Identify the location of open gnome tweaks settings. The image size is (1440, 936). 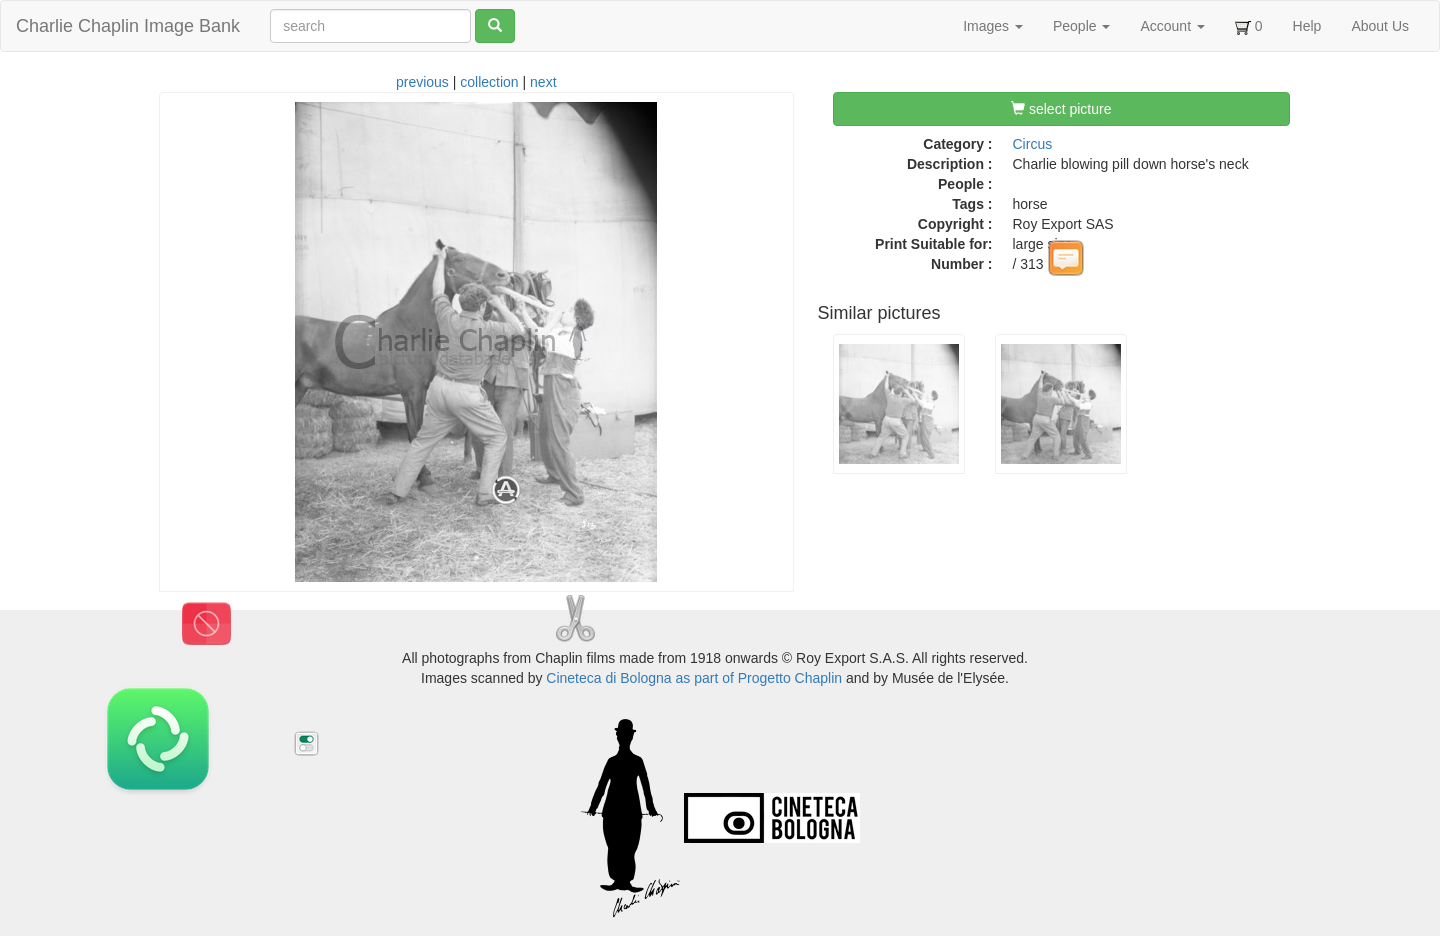
(306, 743).